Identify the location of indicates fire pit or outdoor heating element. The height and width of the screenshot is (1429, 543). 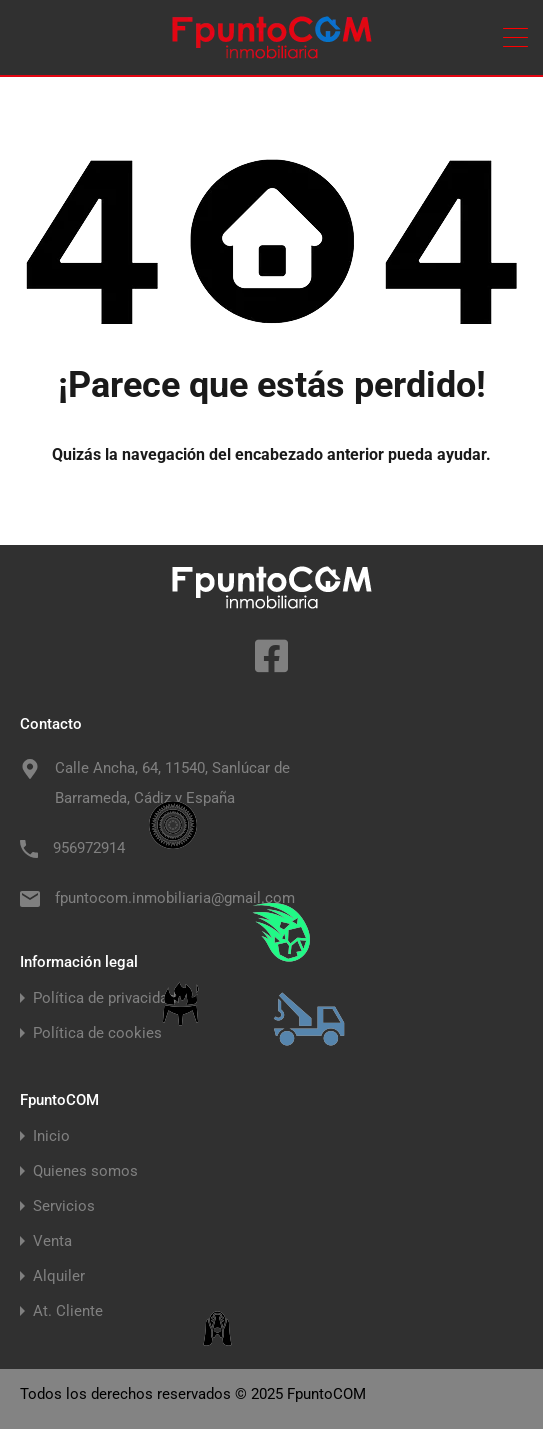
(180, 1003).